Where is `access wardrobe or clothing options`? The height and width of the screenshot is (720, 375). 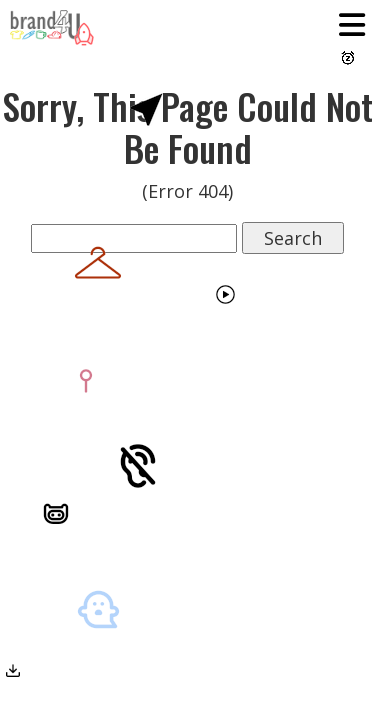 access wardrobe or clothing options is located at coordinates (98, 265).